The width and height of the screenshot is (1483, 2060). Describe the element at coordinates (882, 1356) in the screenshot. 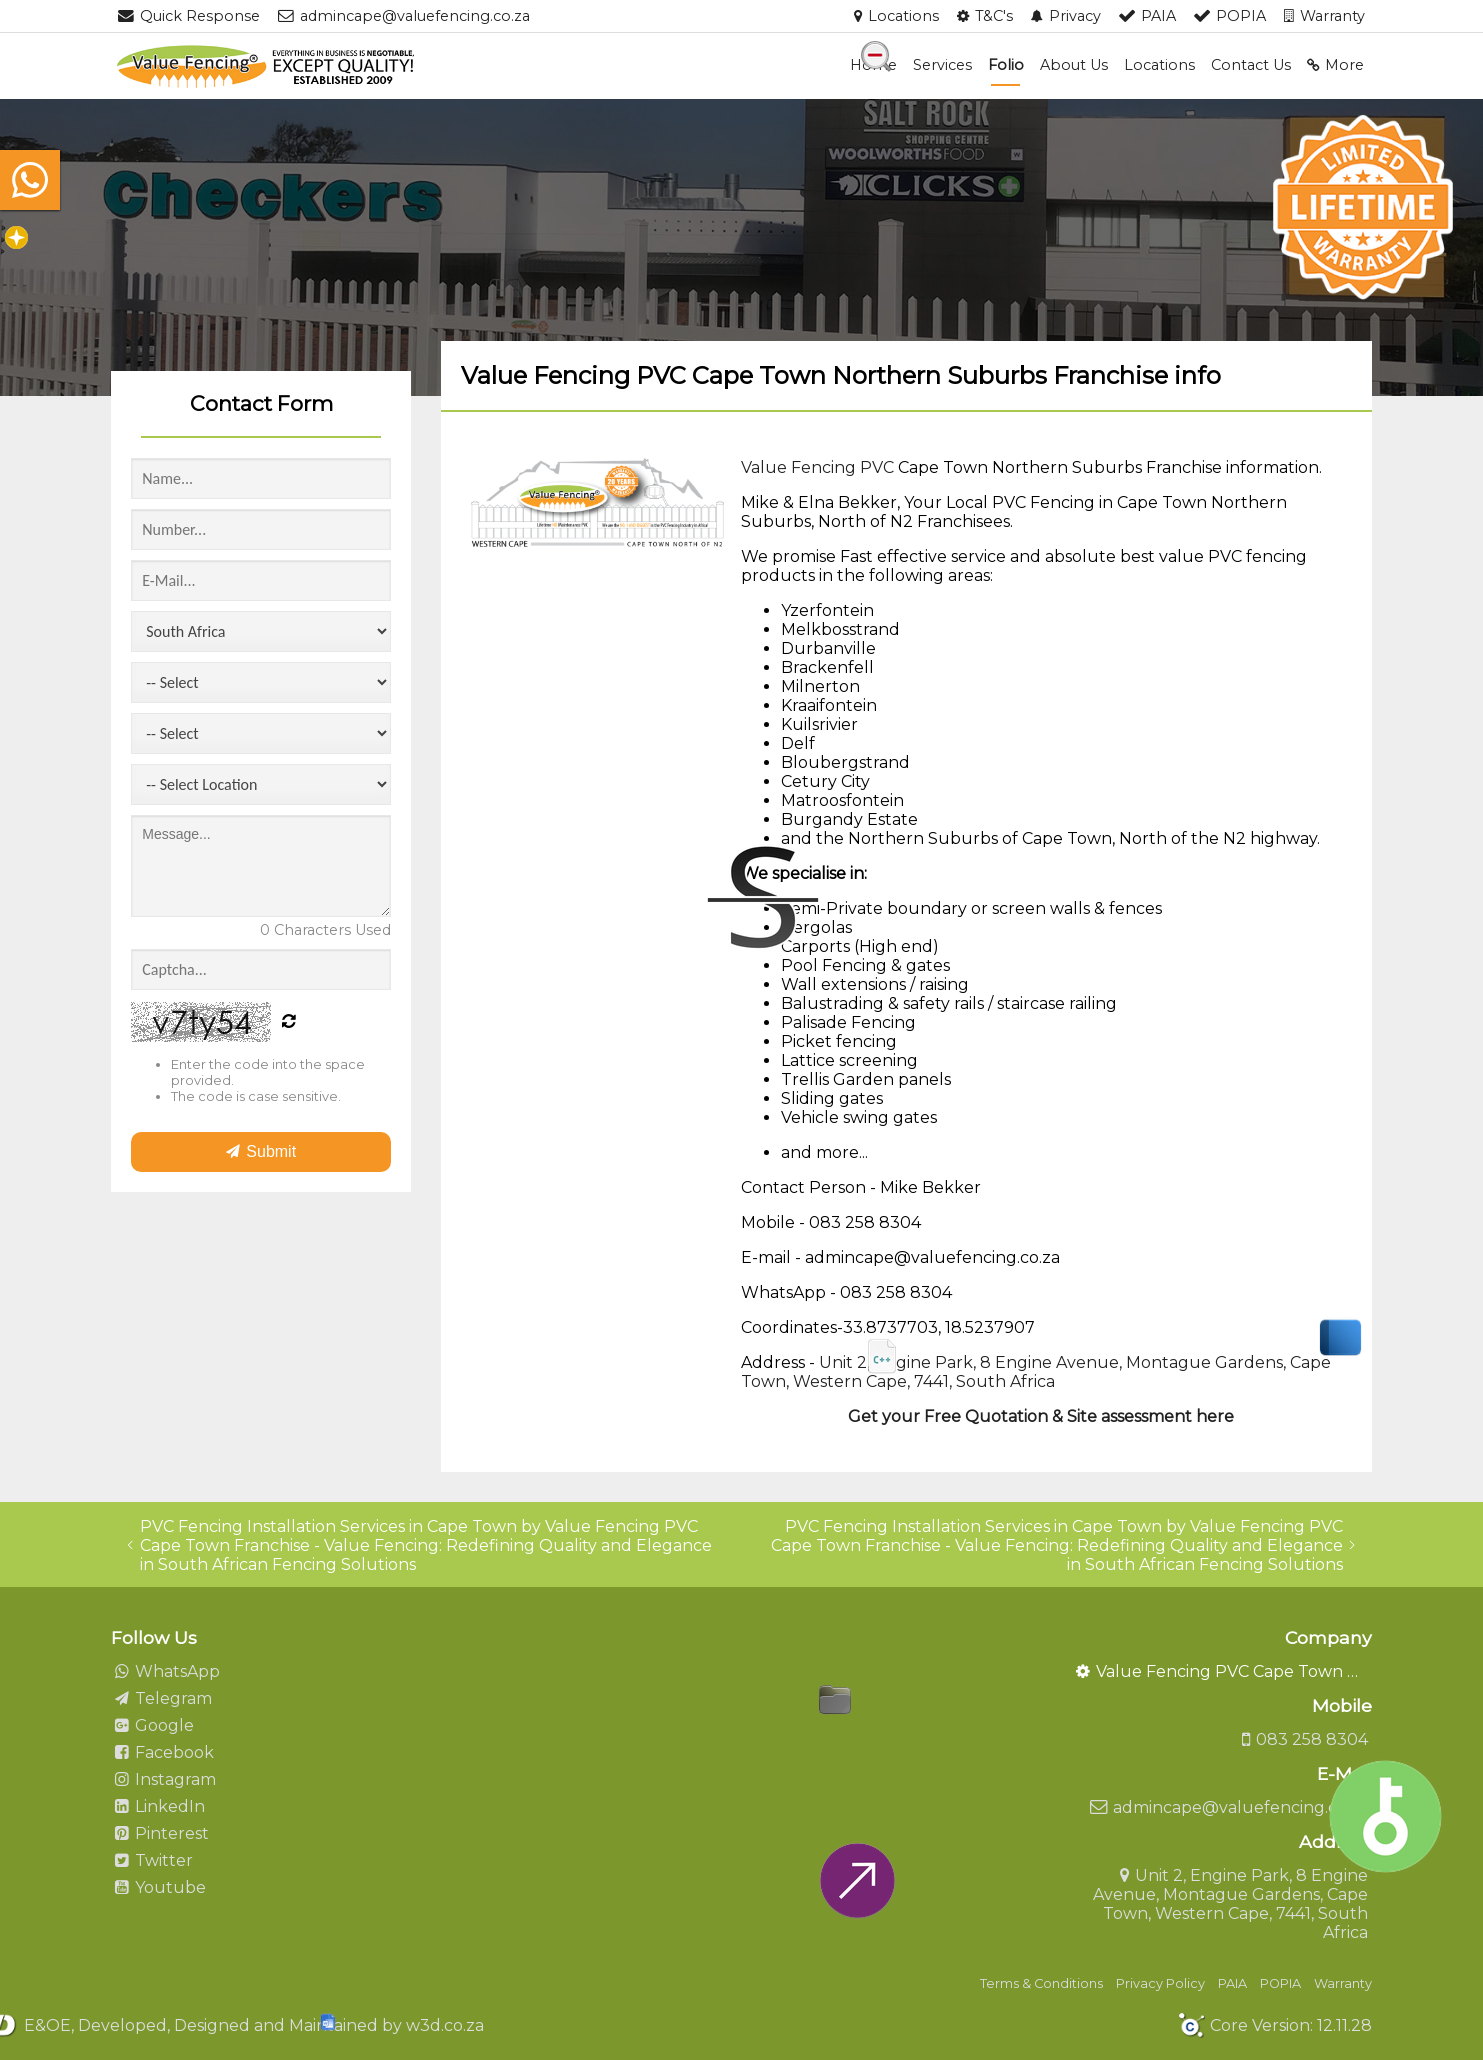

I see `a C++ source code file` at that location.